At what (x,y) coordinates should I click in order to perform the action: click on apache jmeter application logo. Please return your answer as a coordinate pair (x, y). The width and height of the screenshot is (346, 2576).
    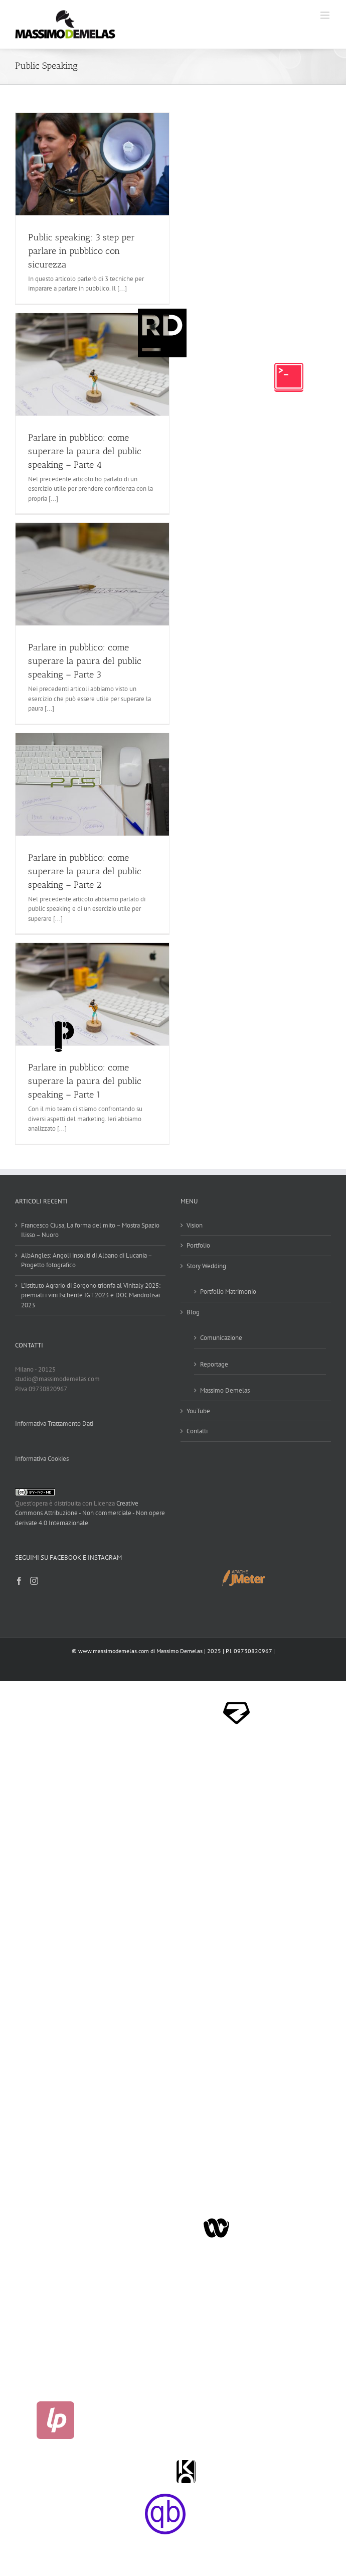
    Looking at the image, I should click on (243, 1578).